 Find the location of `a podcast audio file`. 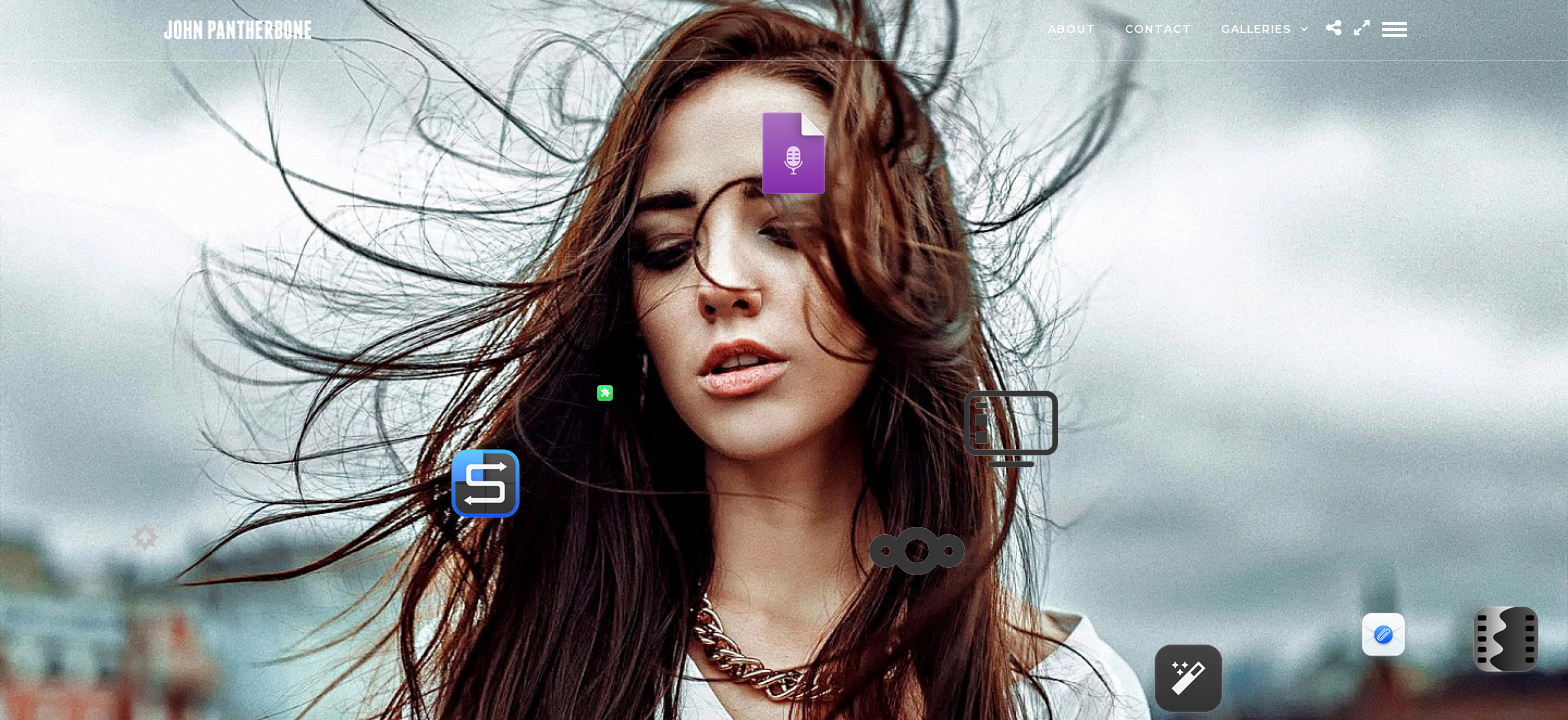

a podcast audio file is located at coordinates (793, 154).